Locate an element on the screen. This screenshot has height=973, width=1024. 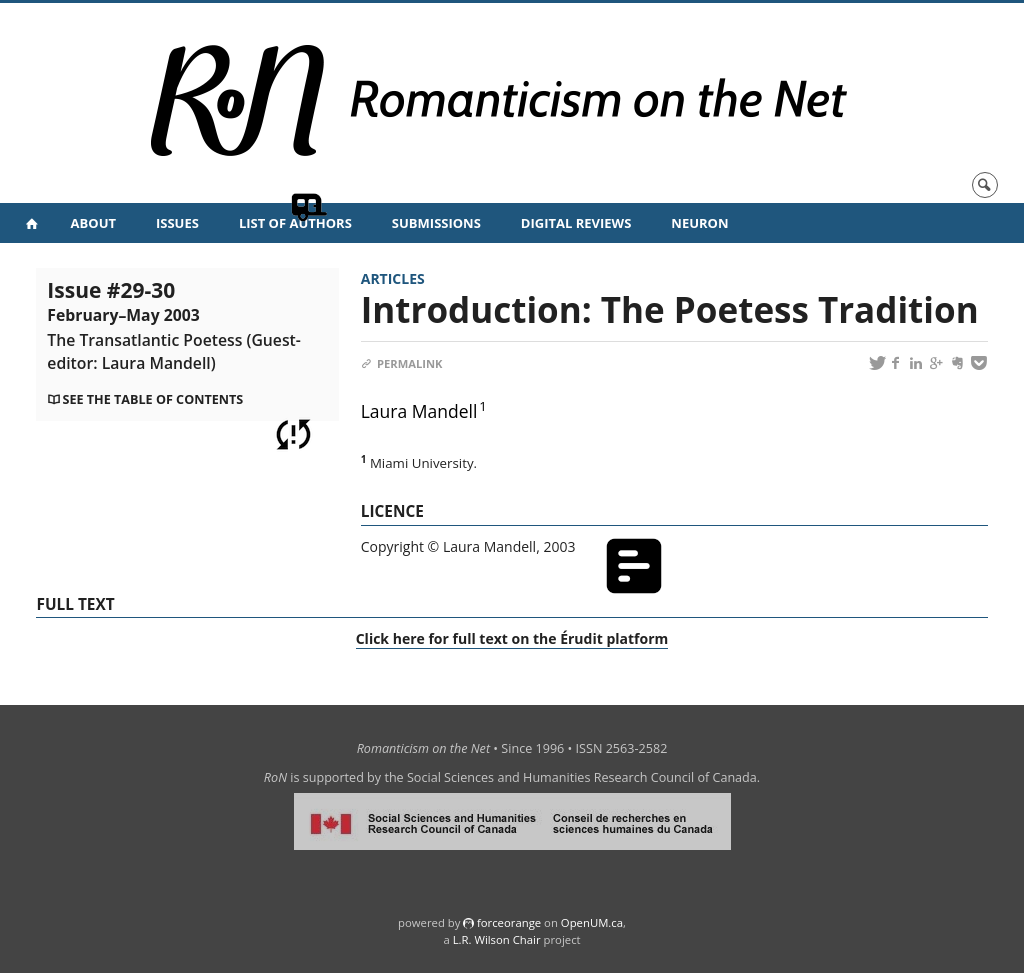
indicates a sync error or failure is located at coordinates (293, 434).